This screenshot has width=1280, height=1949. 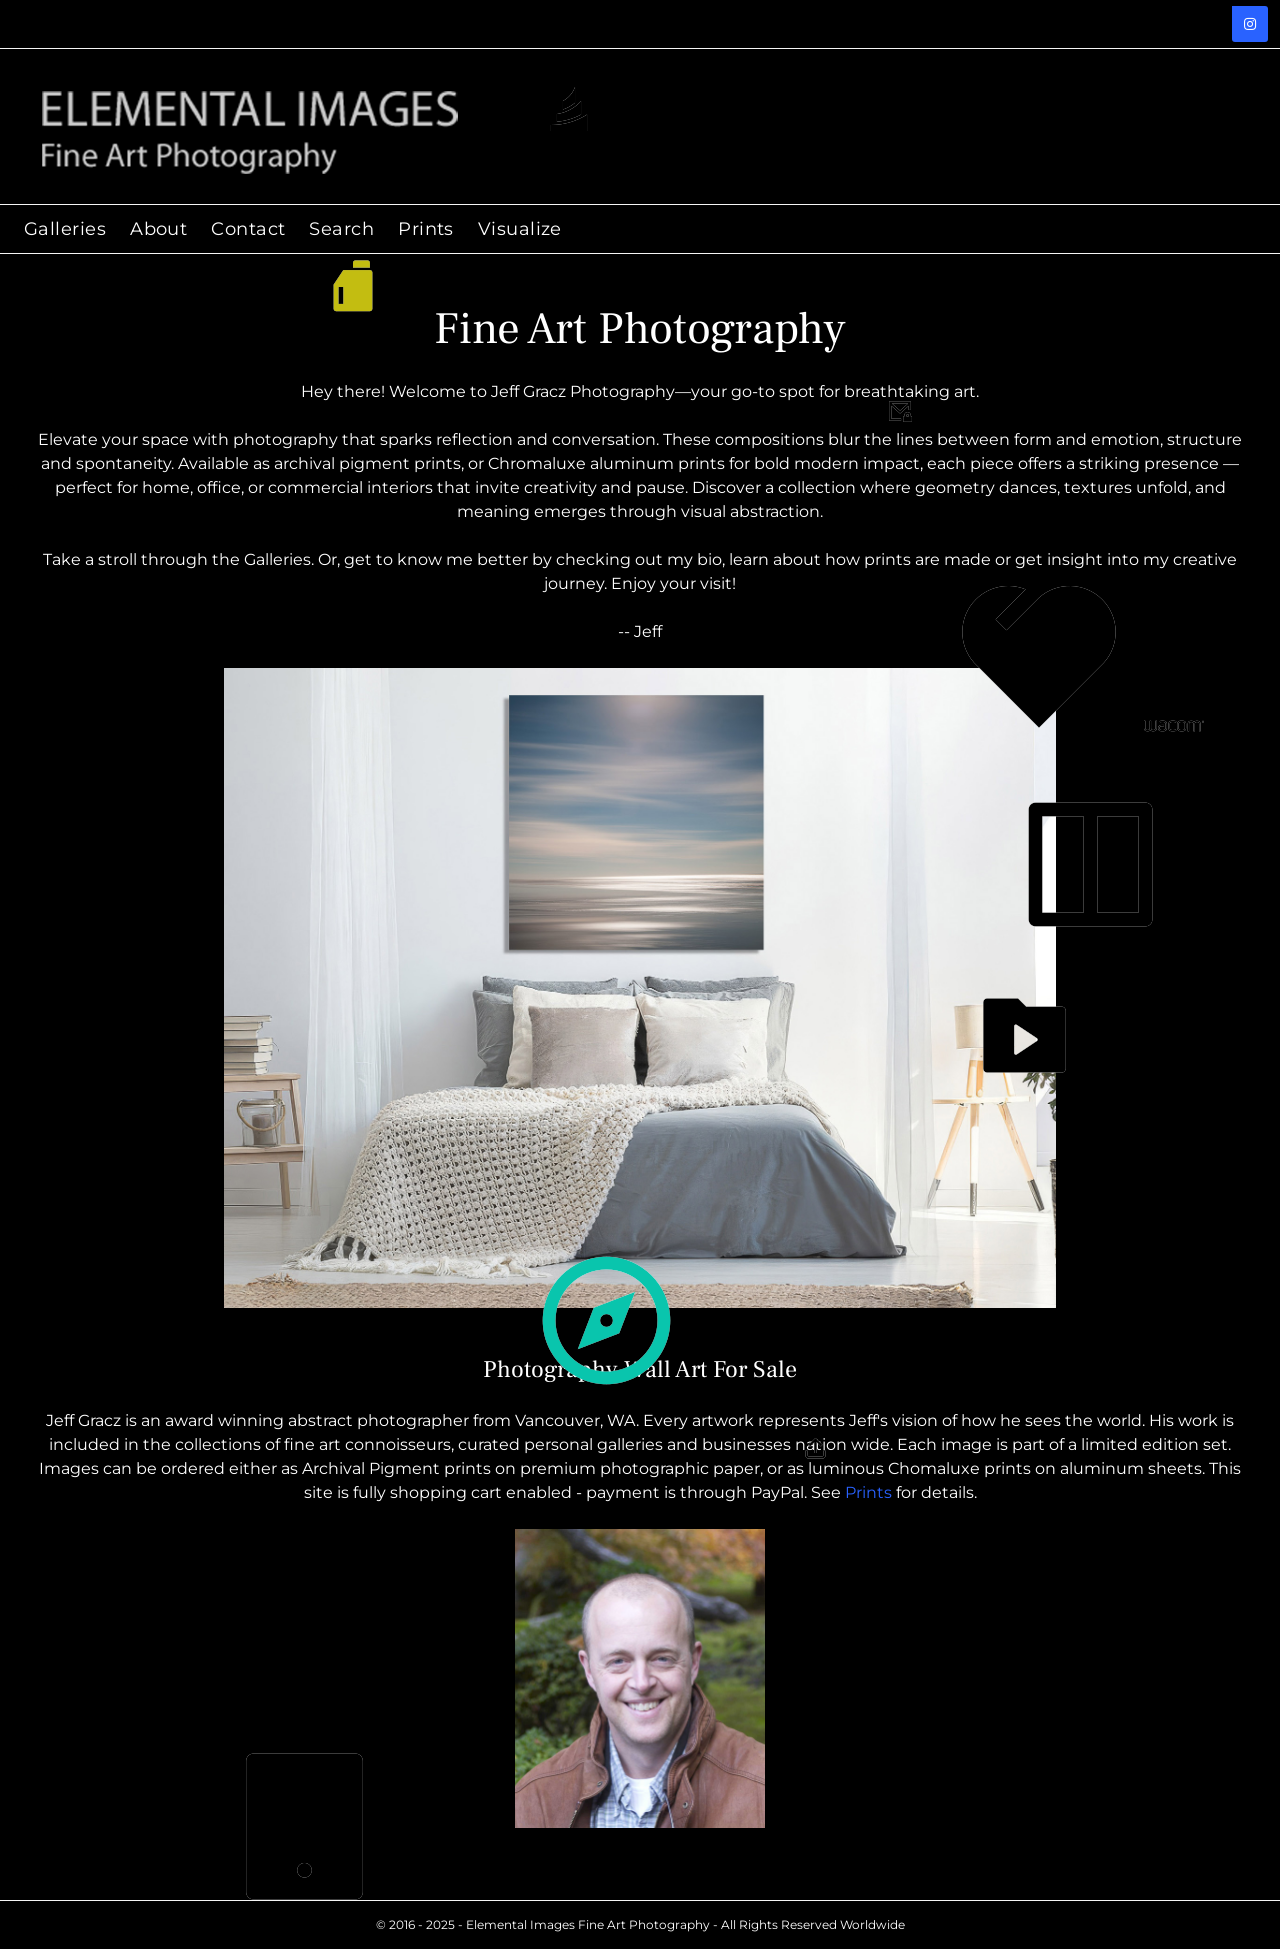 I want to click on wacom brand logo, so click(x=1174, y=726).